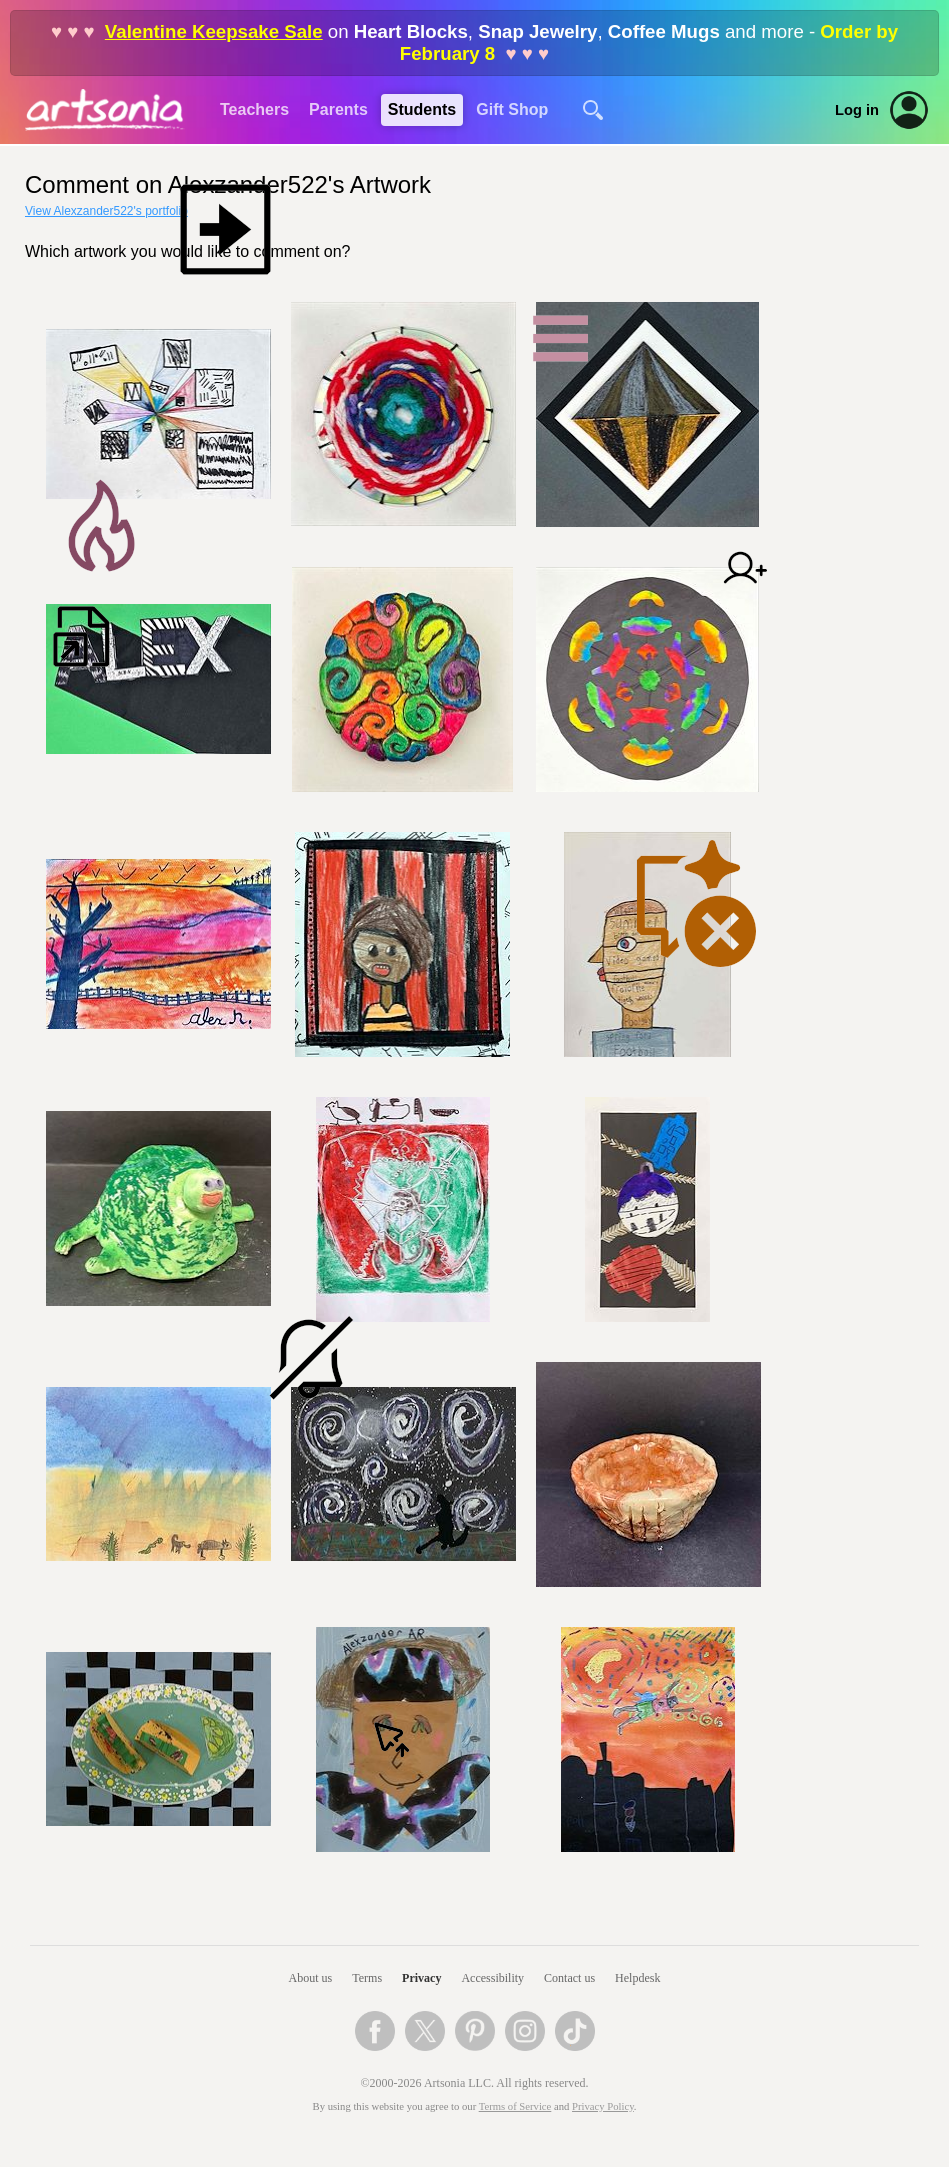  I want to click on scroll to top of page, so click(390, 1738).